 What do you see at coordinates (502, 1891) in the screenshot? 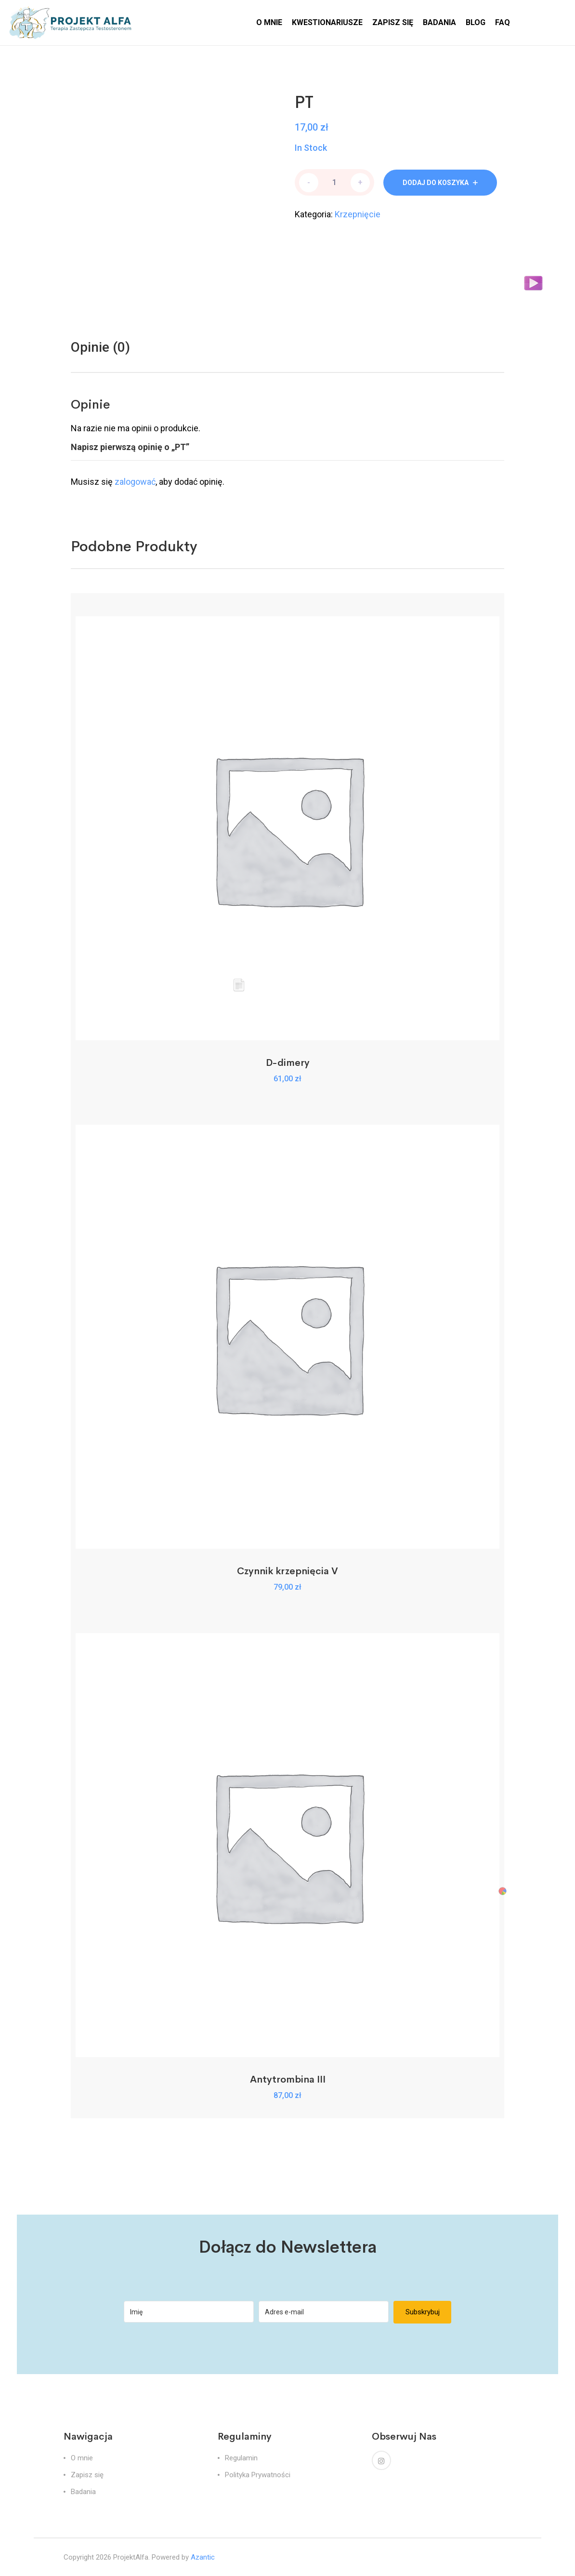
I see `open disk usage analyzer app` at bounding box center [502, 1891].